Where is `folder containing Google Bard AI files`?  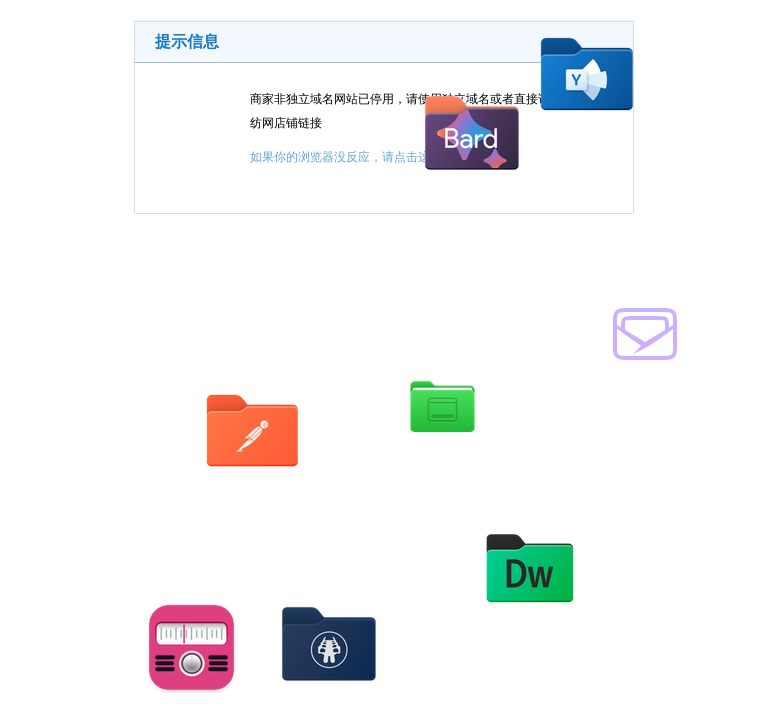
folder containing Google Bard AI files is located at coordinates (471, 135).